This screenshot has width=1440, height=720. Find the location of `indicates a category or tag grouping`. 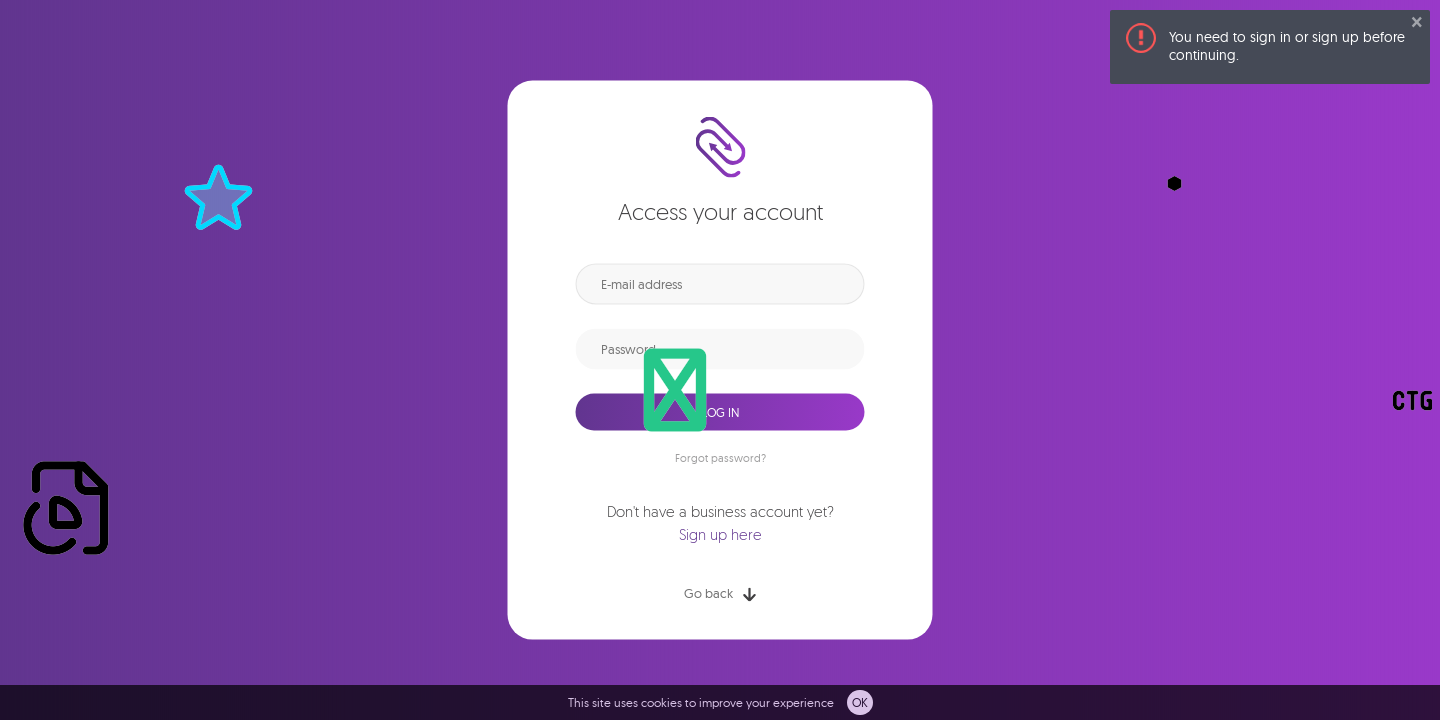

indicates a category or tag grouping is located at coordinates (1174, 183).